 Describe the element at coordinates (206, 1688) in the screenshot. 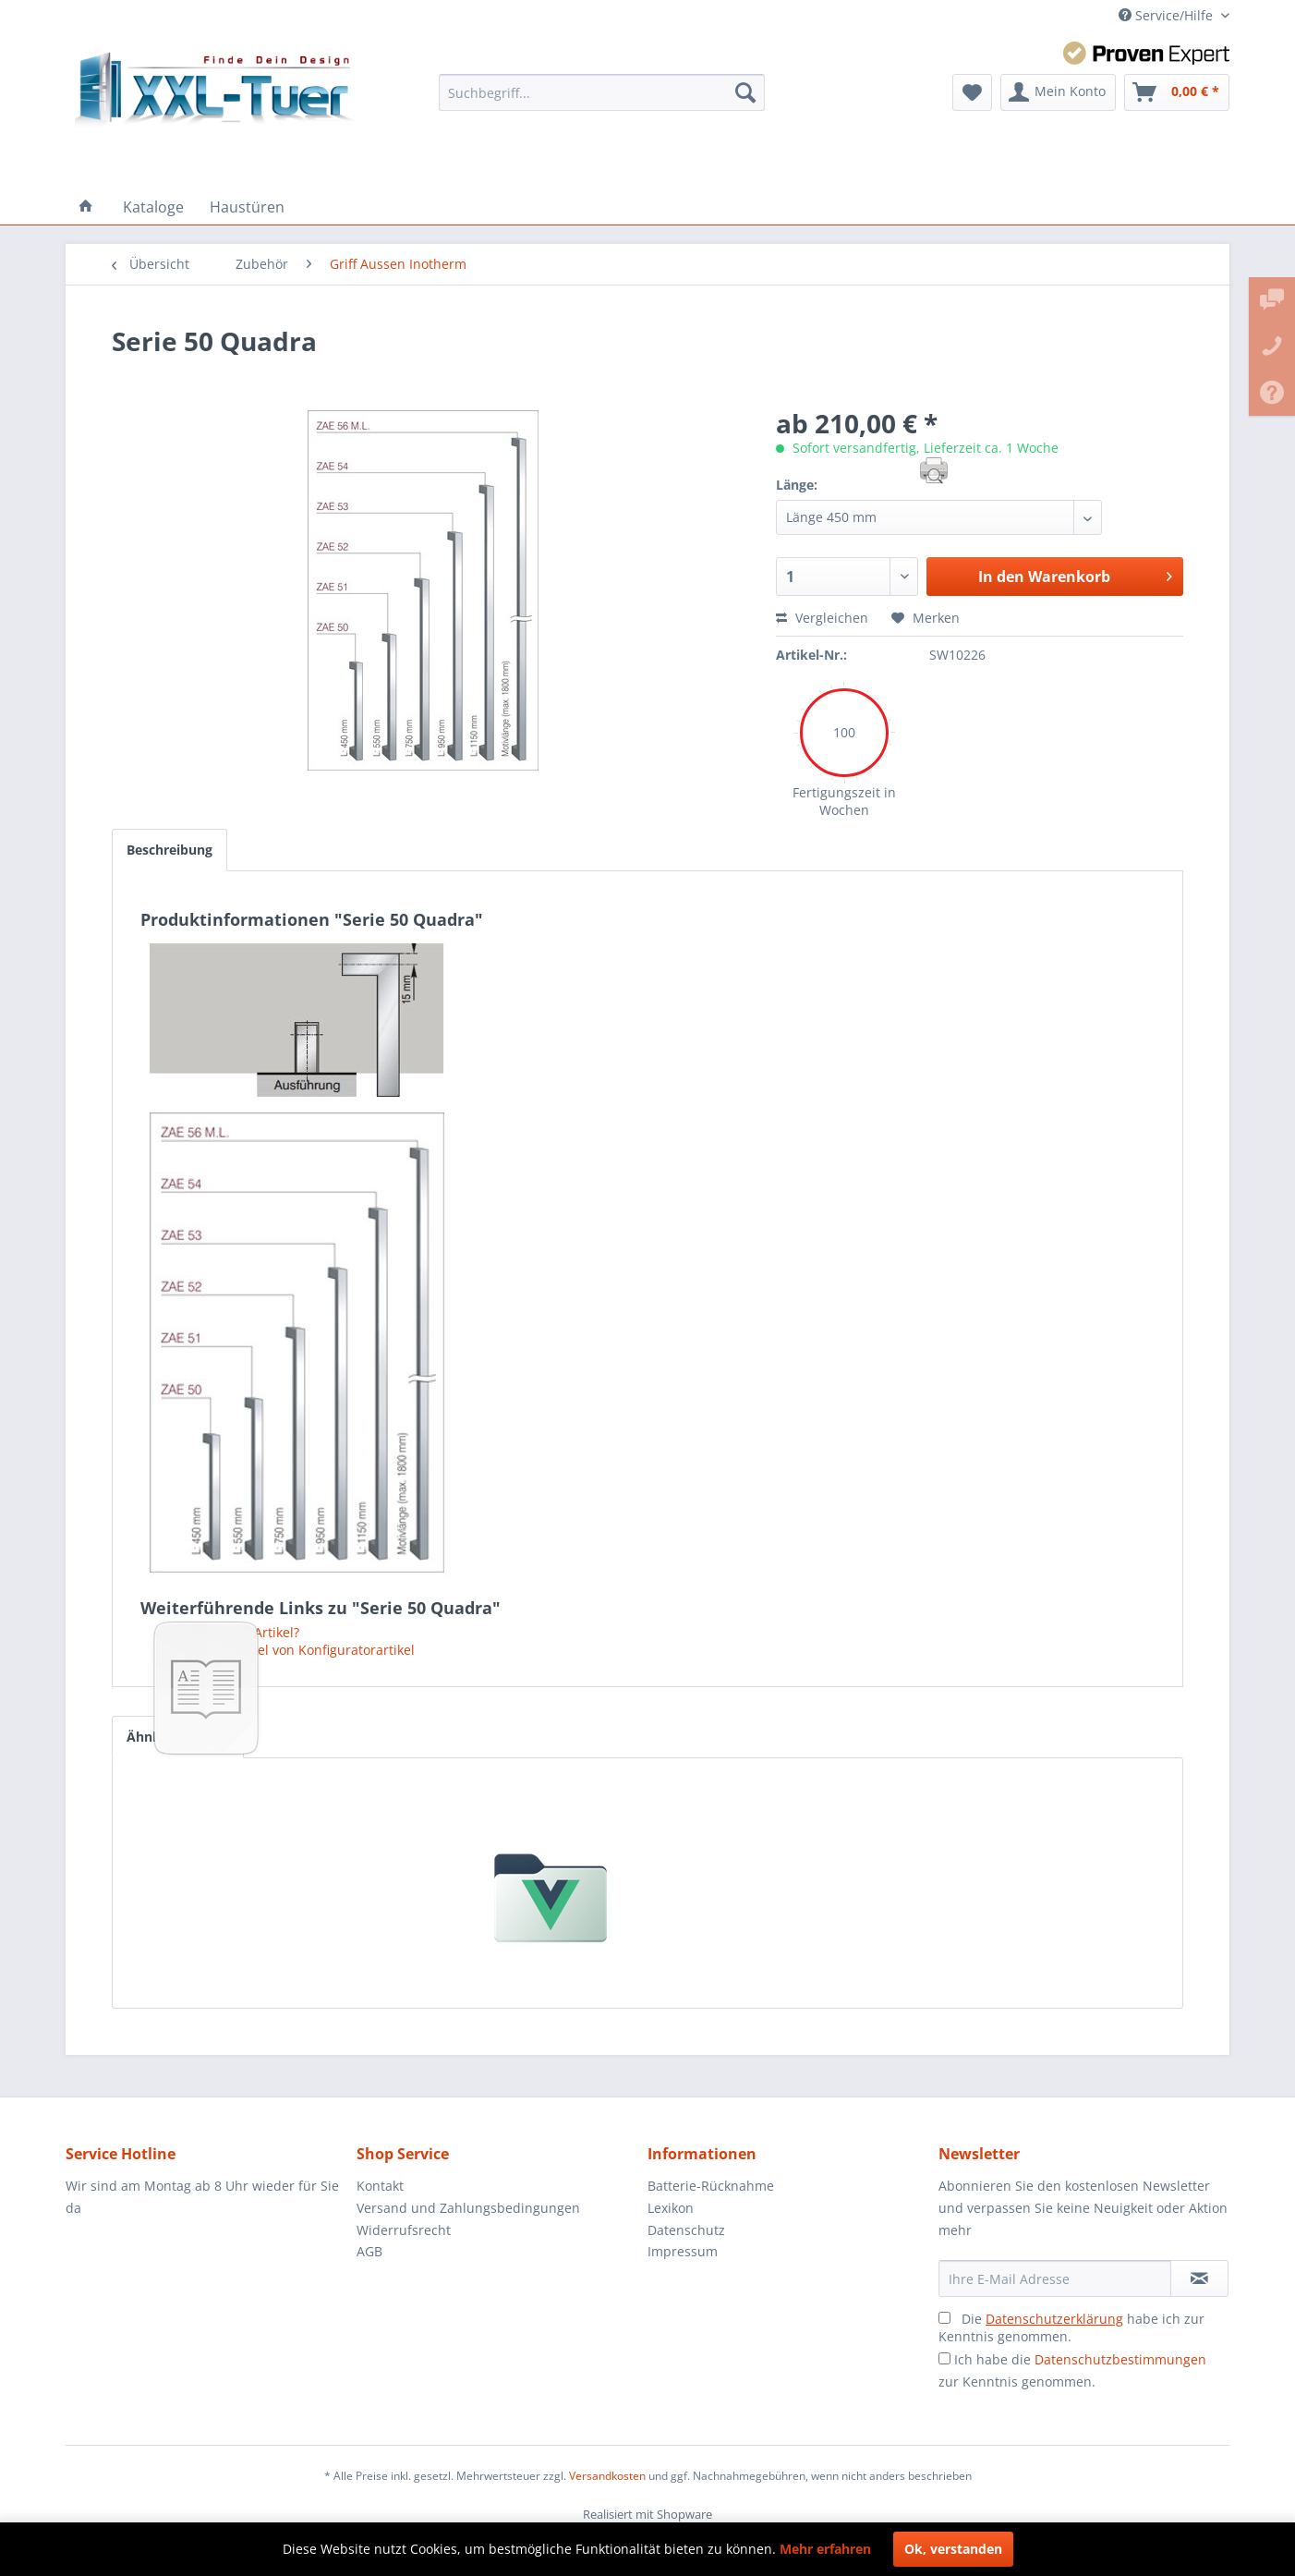

I see `a mobipocket ebook file` at that location.